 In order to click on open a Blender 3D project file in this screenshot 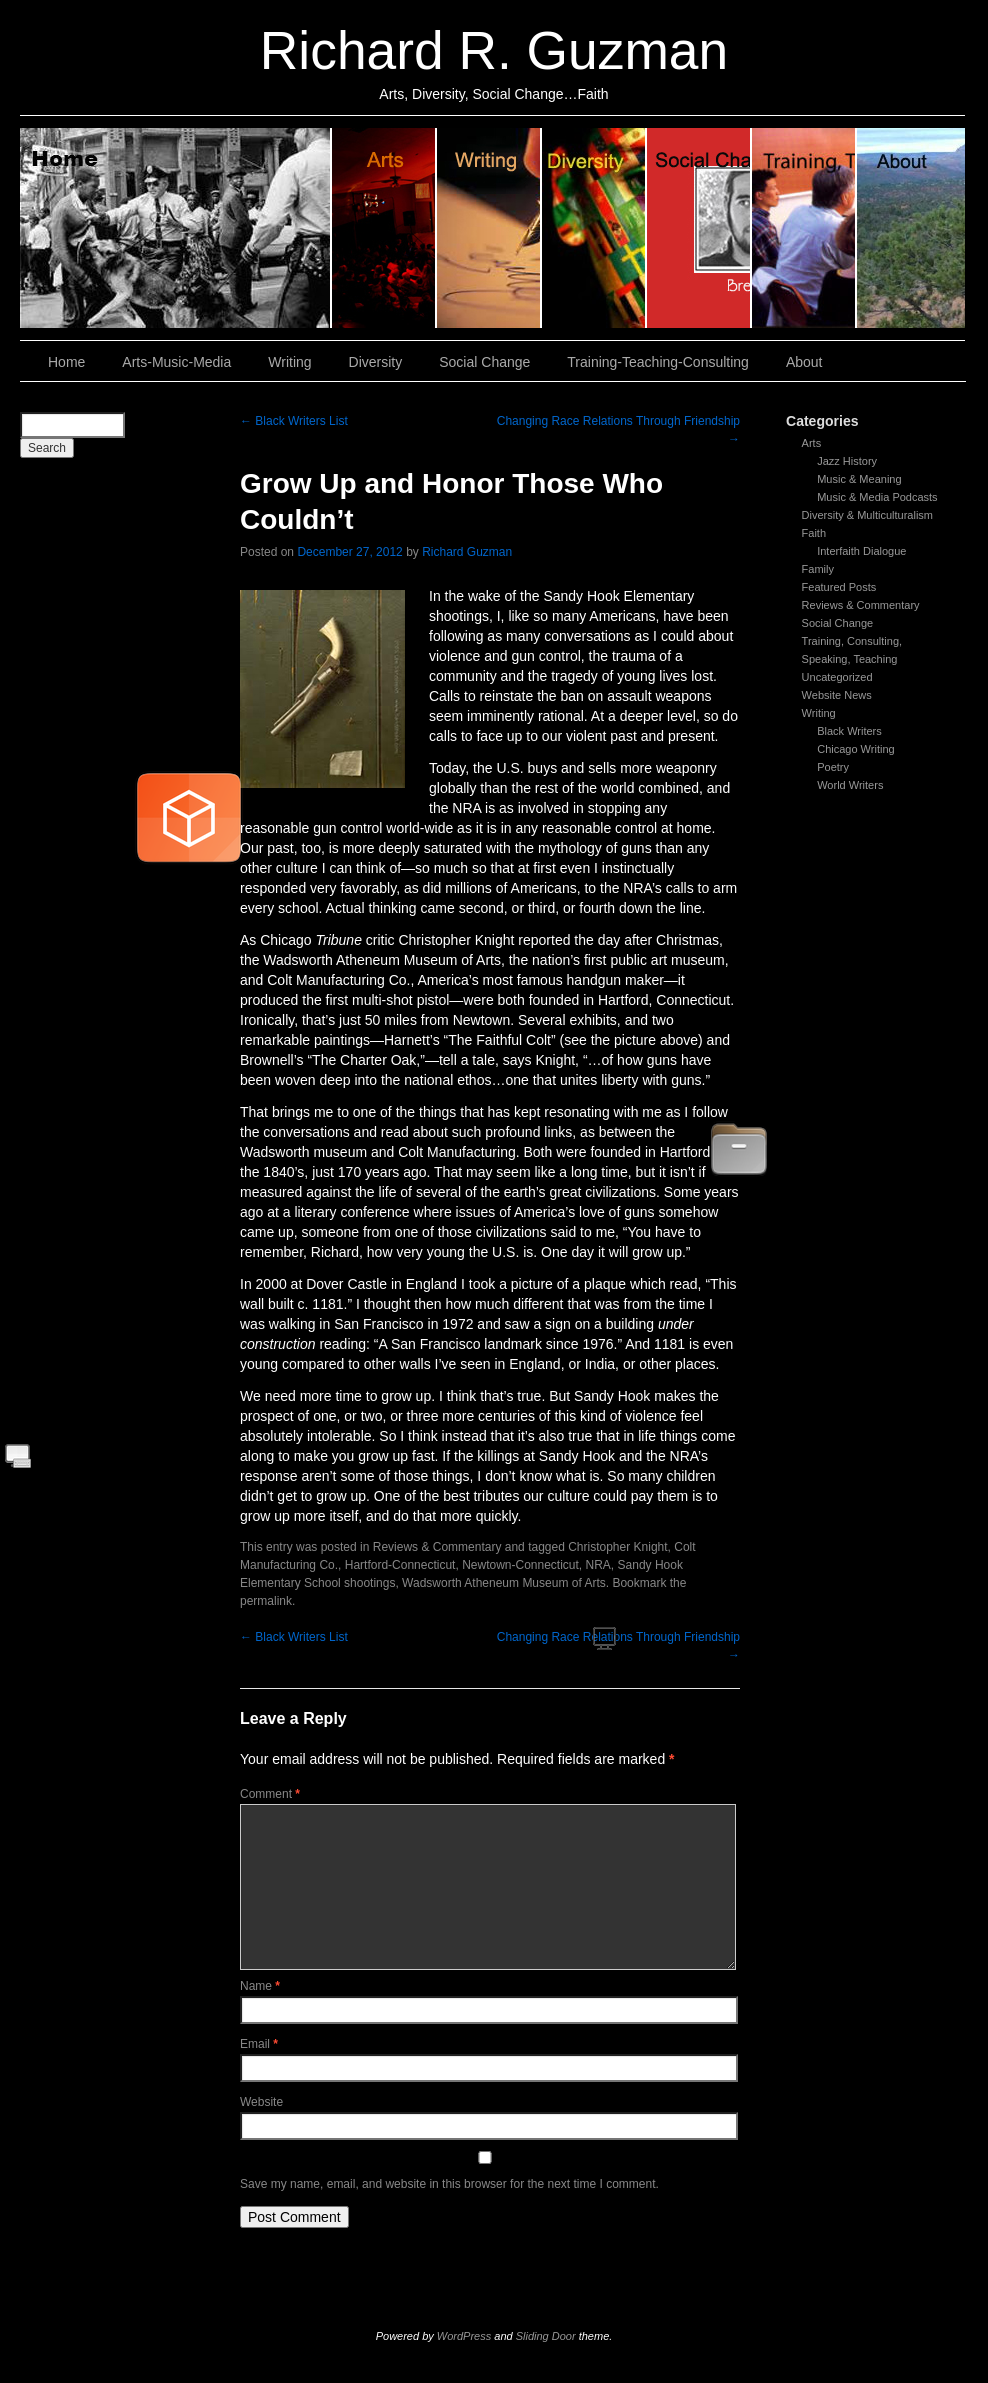, I will do `click(189, 814)`.